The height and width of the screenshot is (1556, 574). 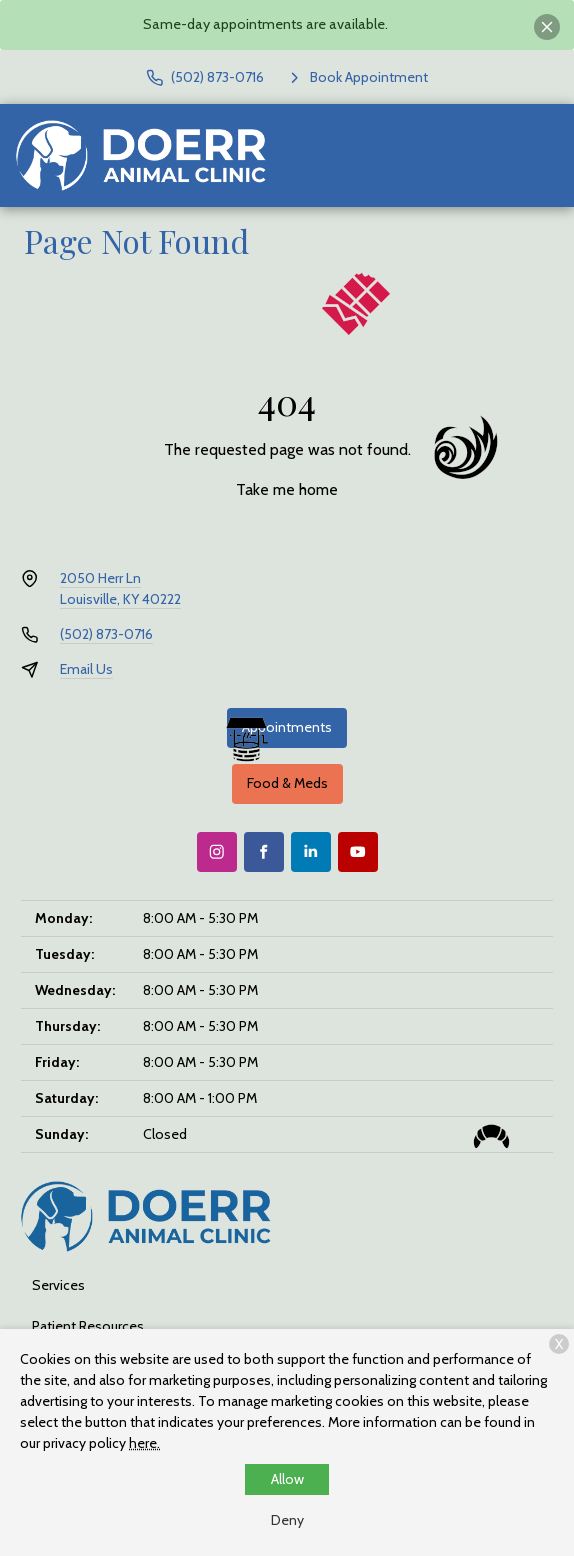 I want to click on browse bakery or pastry items, so click(x=491, y=1136).